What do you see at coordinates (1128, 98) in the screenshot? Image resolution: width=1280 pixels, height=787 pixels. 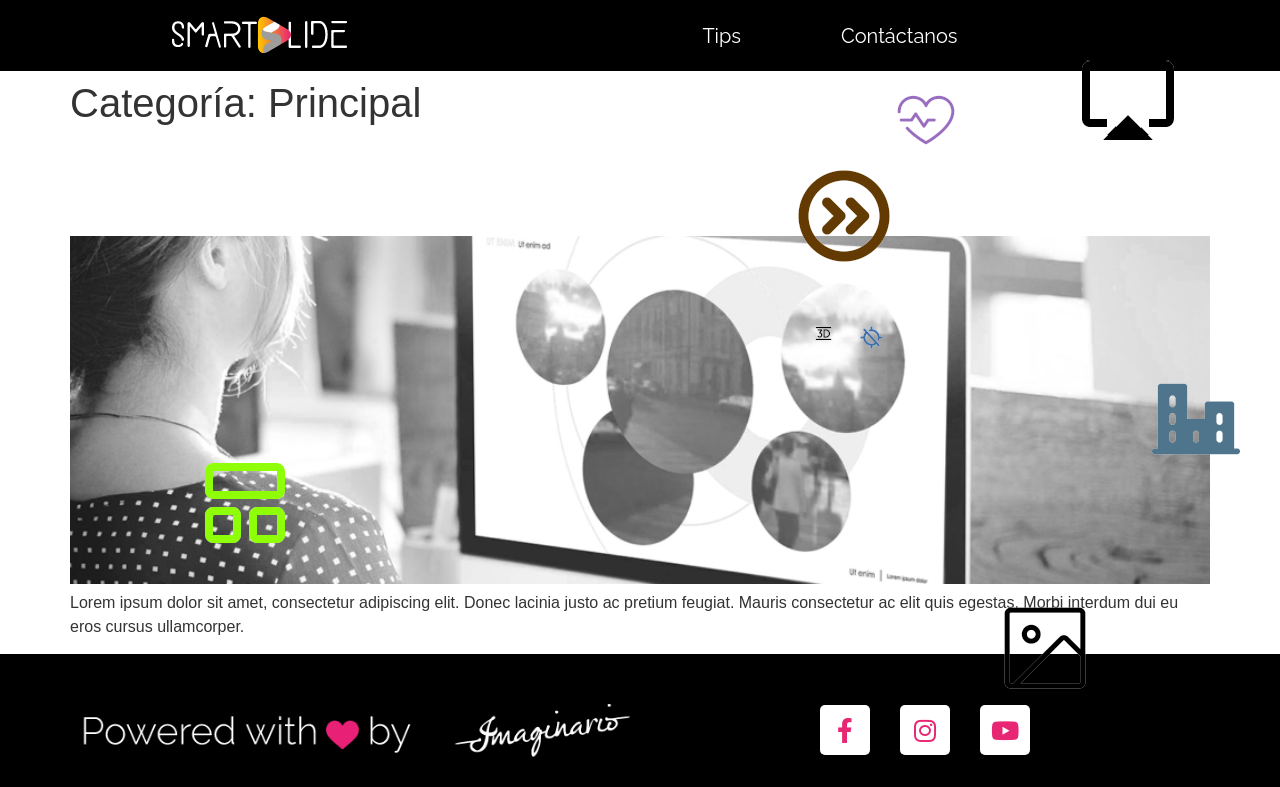 I see `stream content to an external display` at bounding box center [1128, 98].